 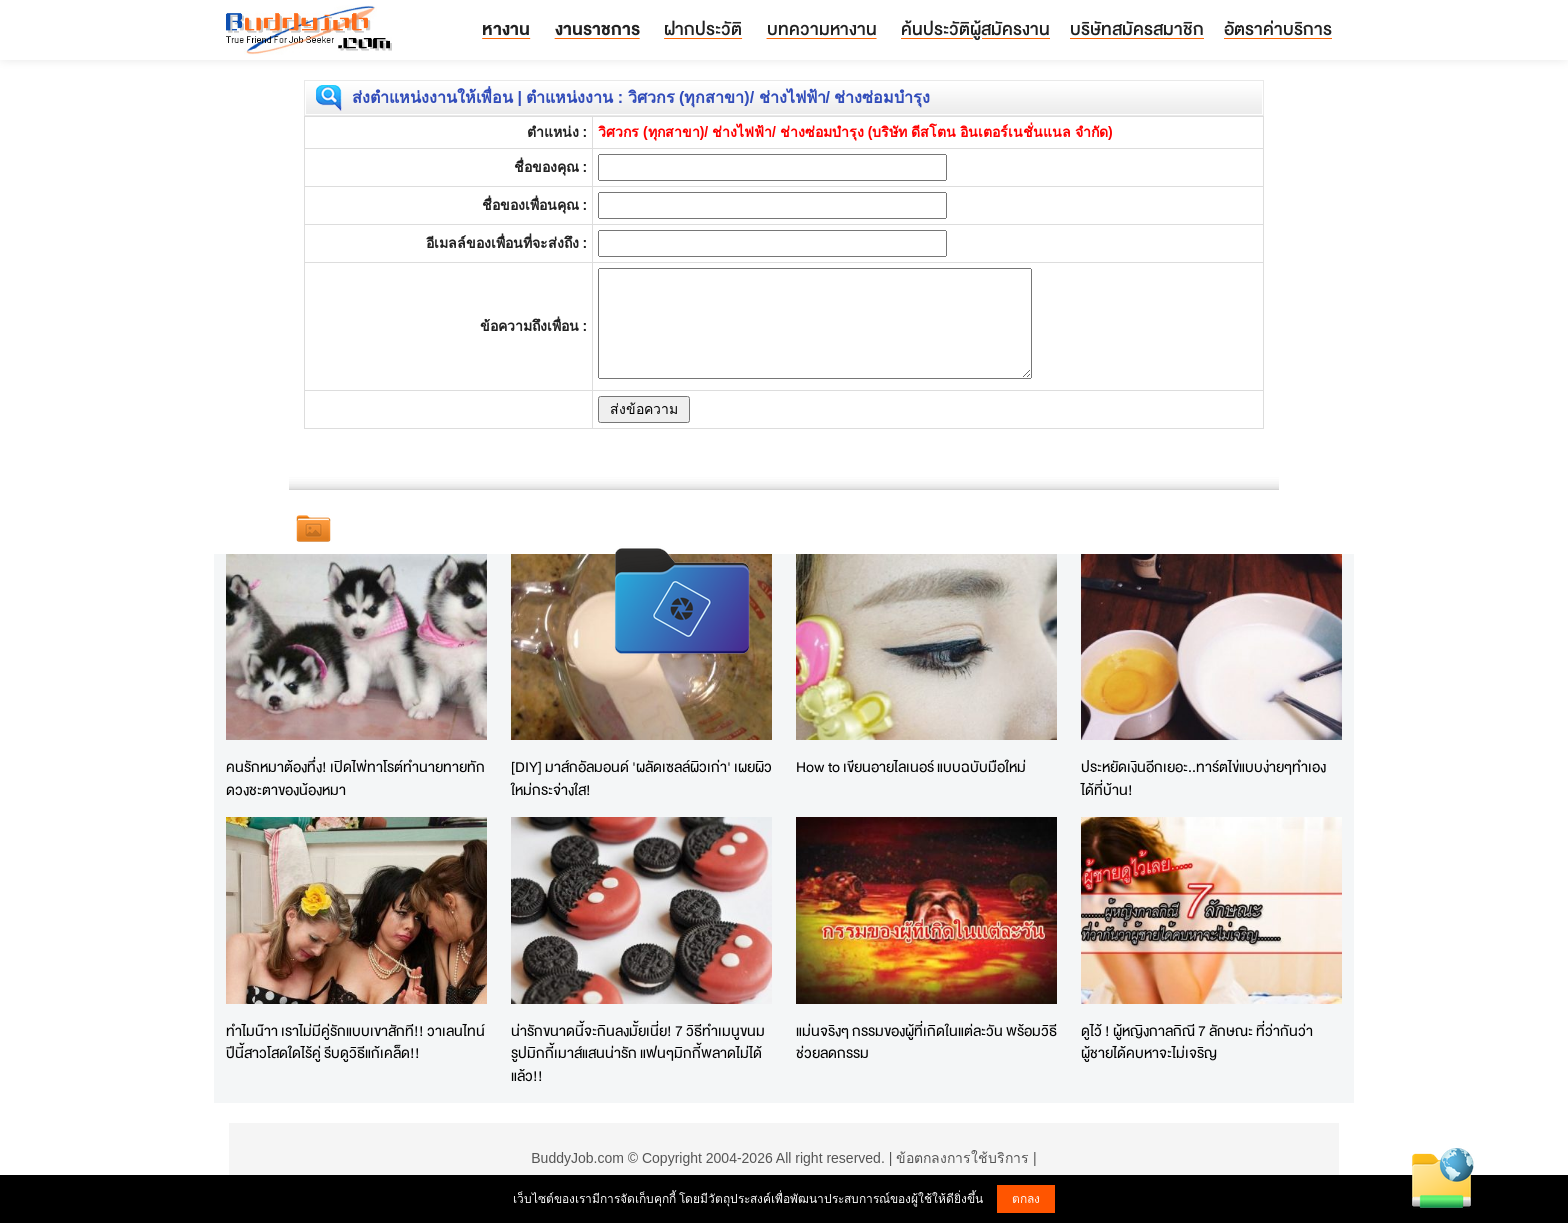 I want to click on folder containing adobe photoshop elements files, so click(x=681, y=604).